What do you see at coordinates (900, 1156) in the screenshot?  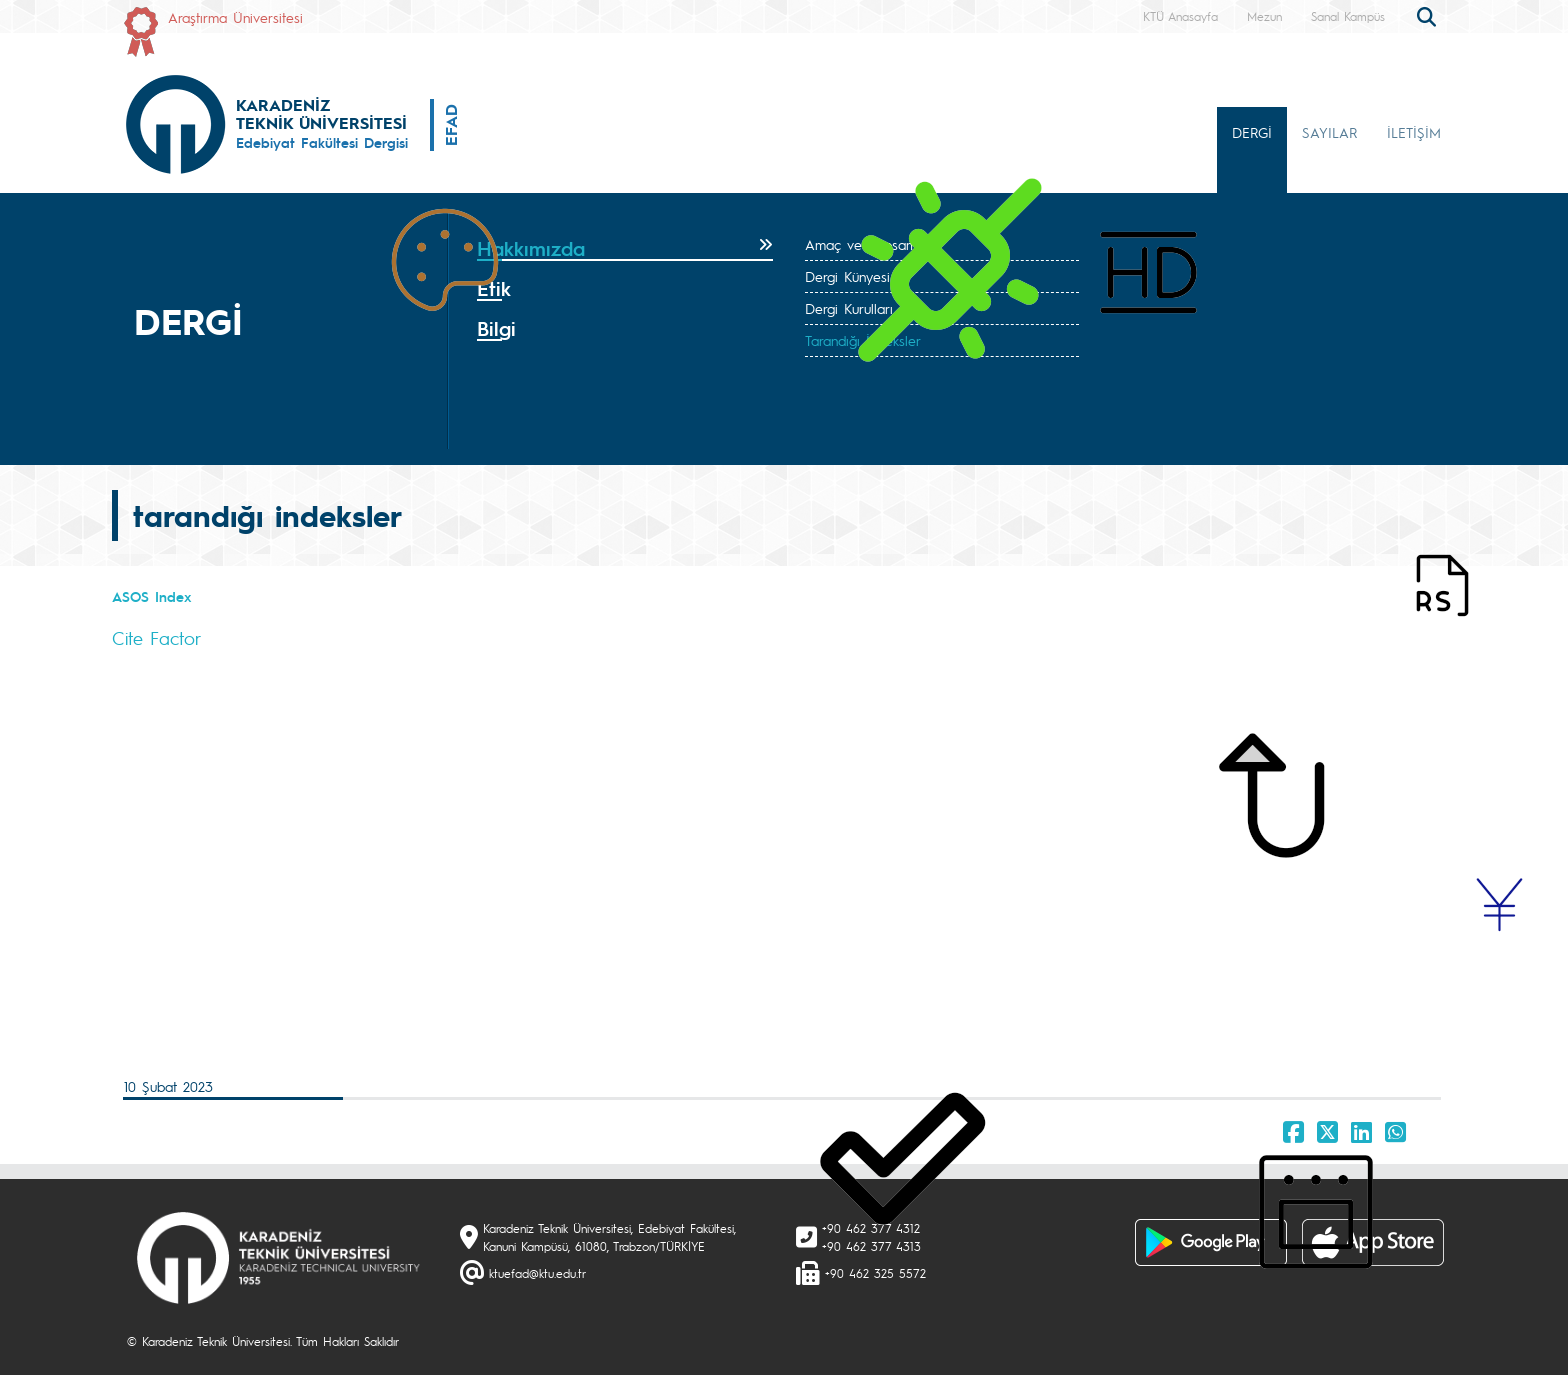 I see `confirm or submit an action` at bounding box center [900, 1156].